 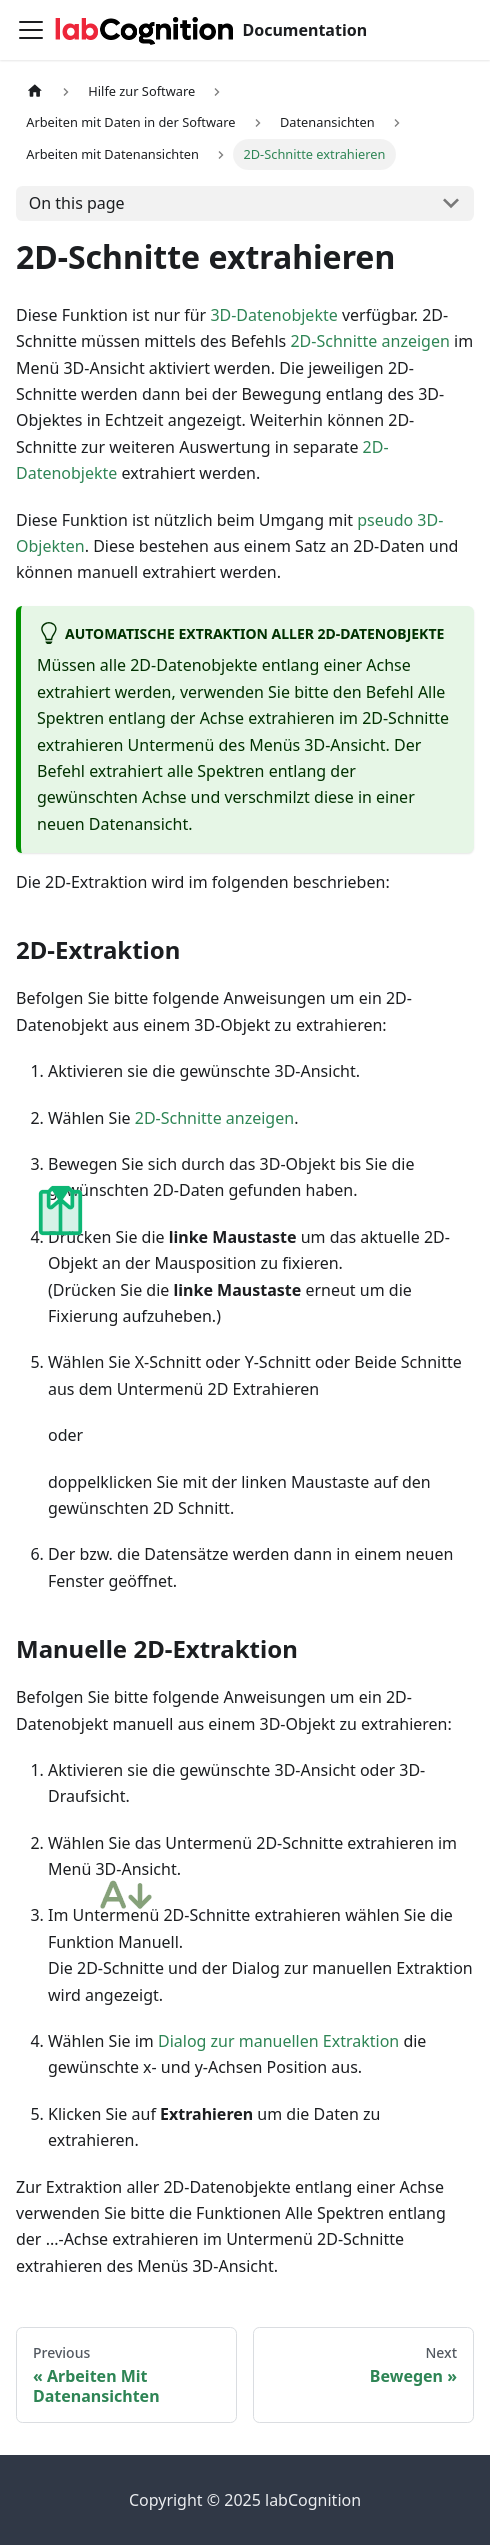 I want to click on view clothing or apparel items, so click(x=60, y=1211).